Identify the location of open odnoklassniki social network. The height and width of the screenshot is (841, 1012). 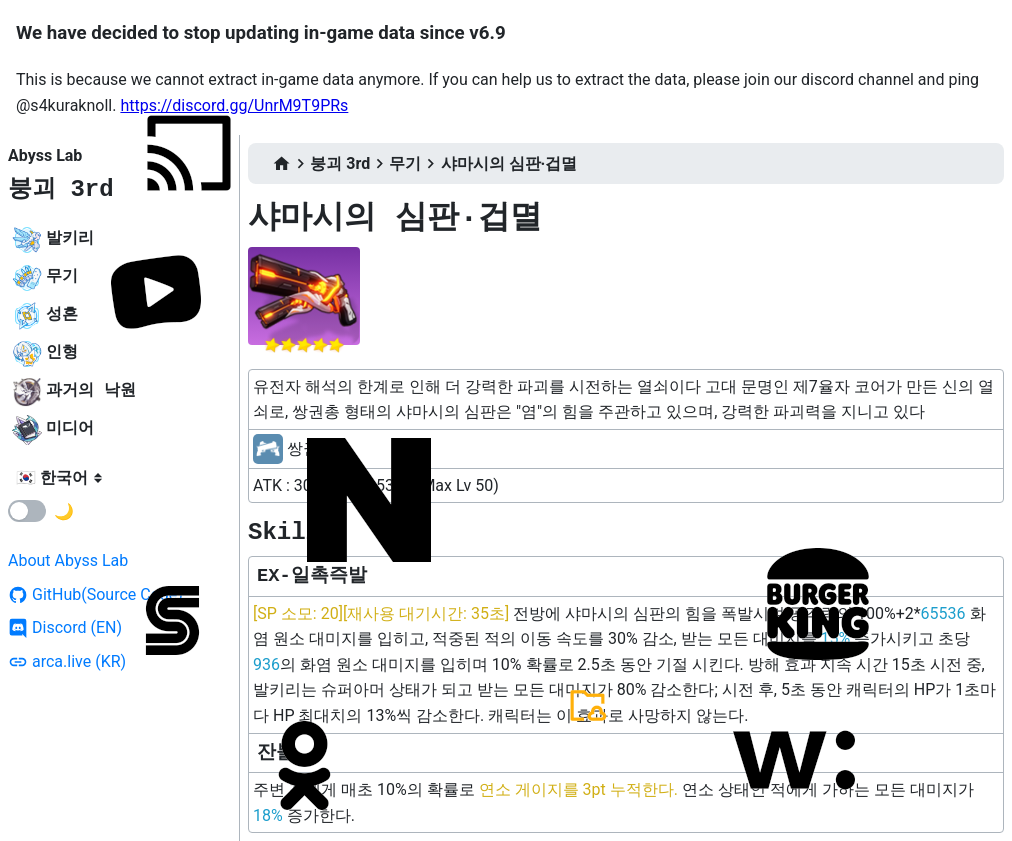
(304, 765).